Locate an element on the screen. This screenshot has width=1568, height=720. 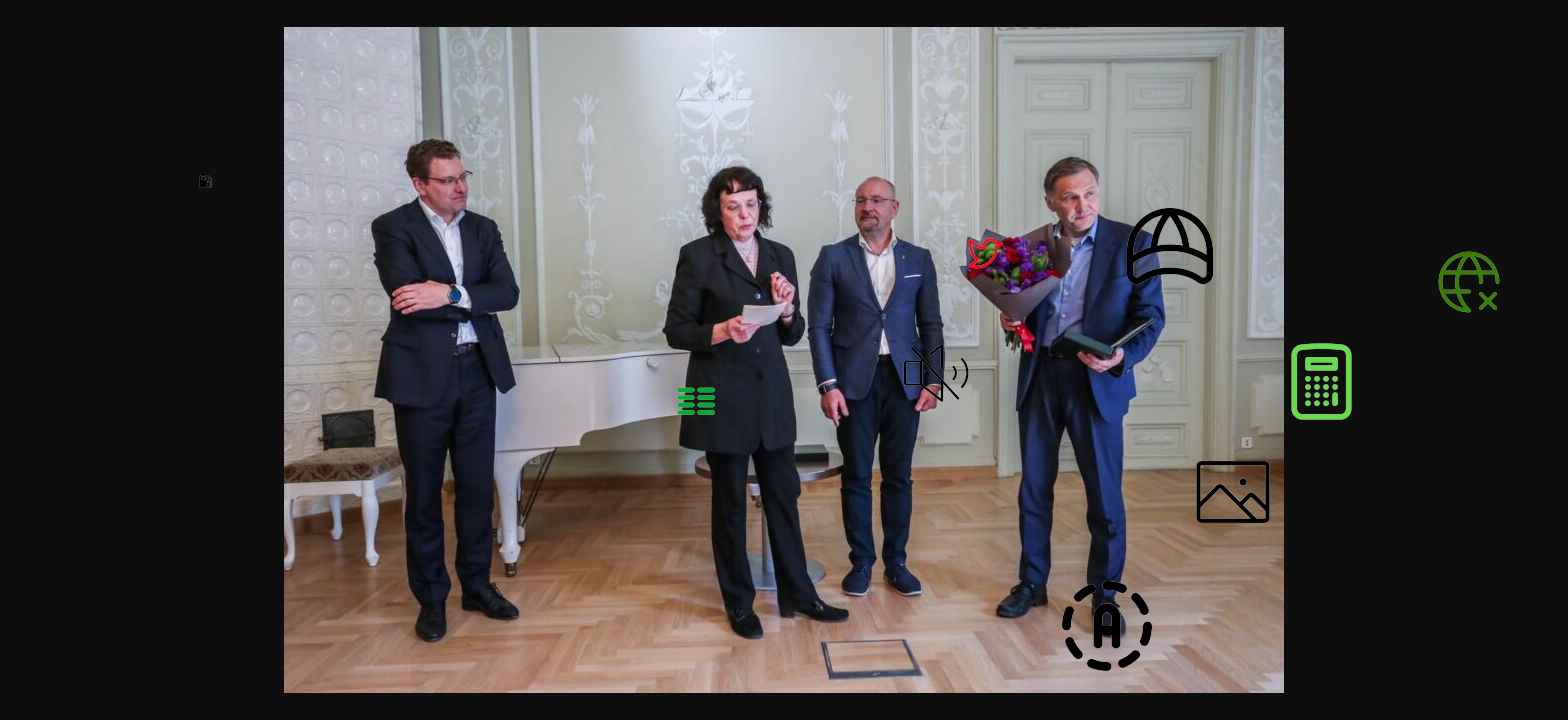
switch to multi-column text layout is located at coordinates (696, 402).